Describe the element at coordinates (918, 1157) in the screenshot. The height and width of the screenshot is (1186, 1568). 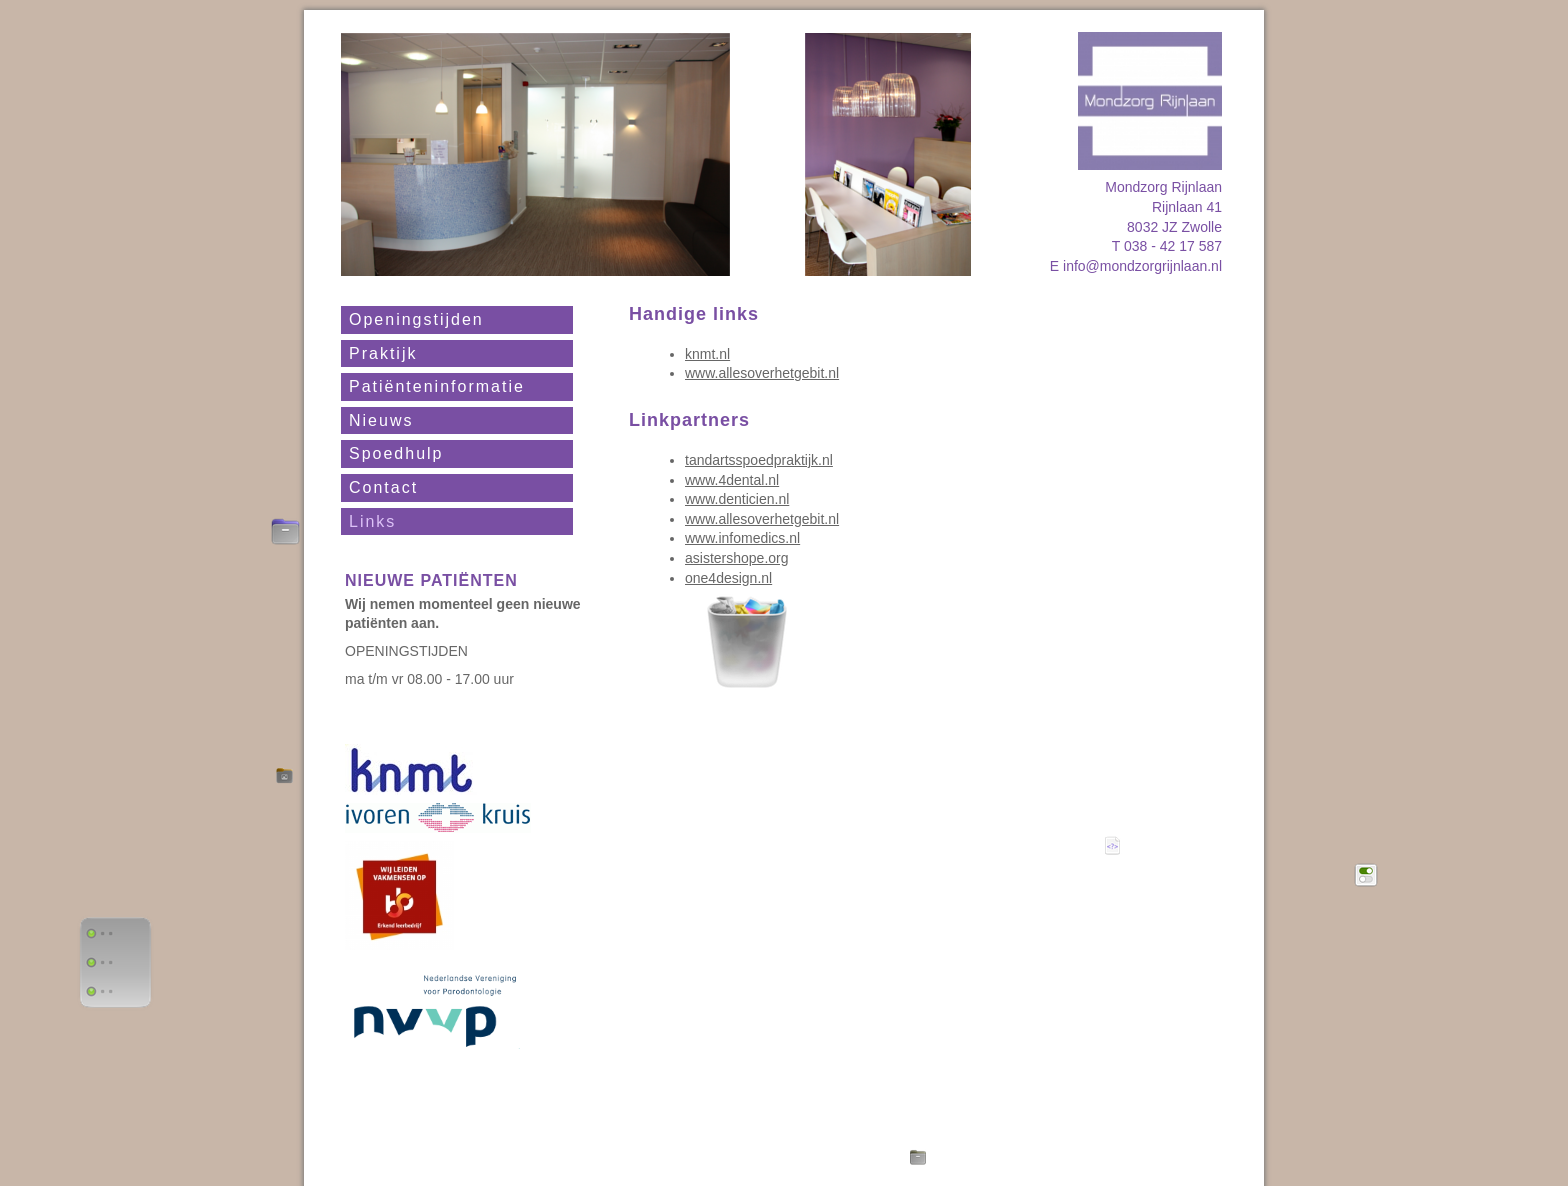
I see `open file manager application` at that location.